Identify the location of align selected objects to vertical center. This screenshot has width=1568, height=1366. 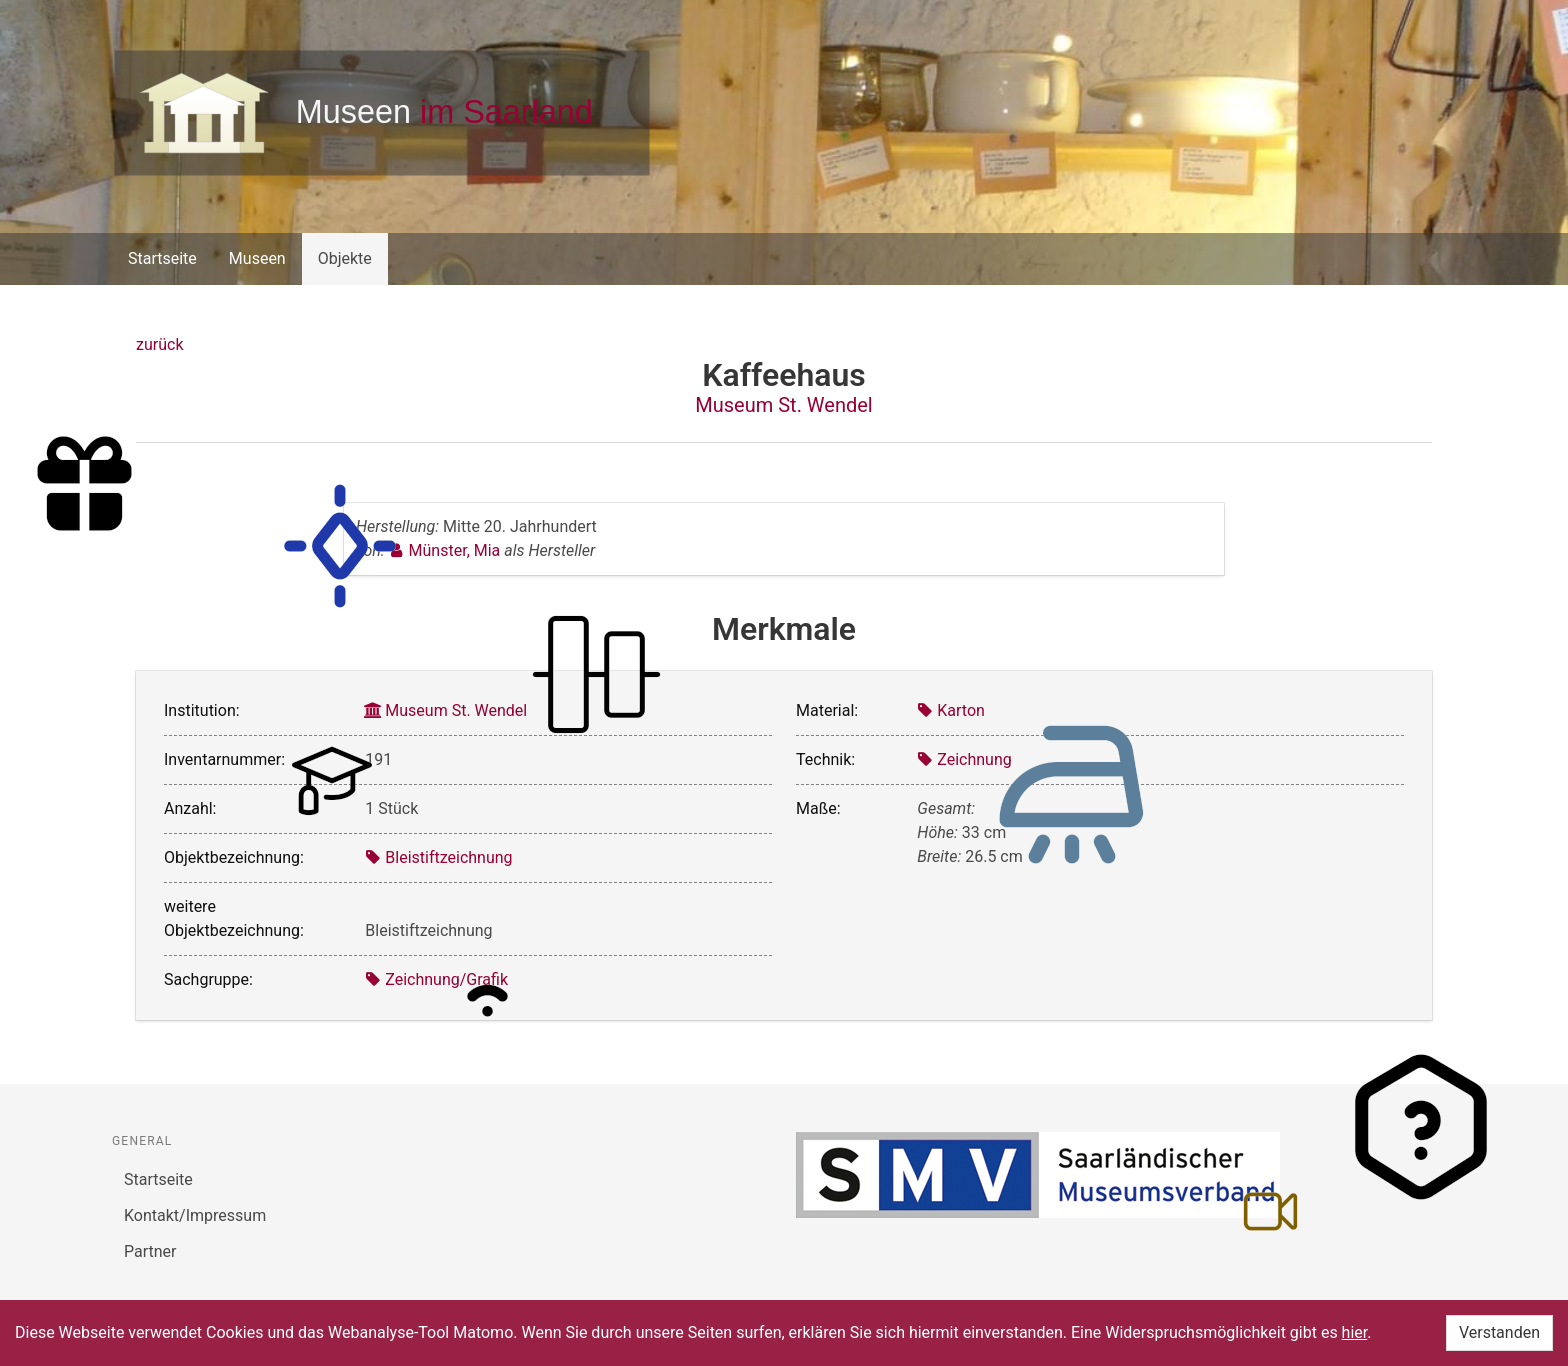
(596, 674).